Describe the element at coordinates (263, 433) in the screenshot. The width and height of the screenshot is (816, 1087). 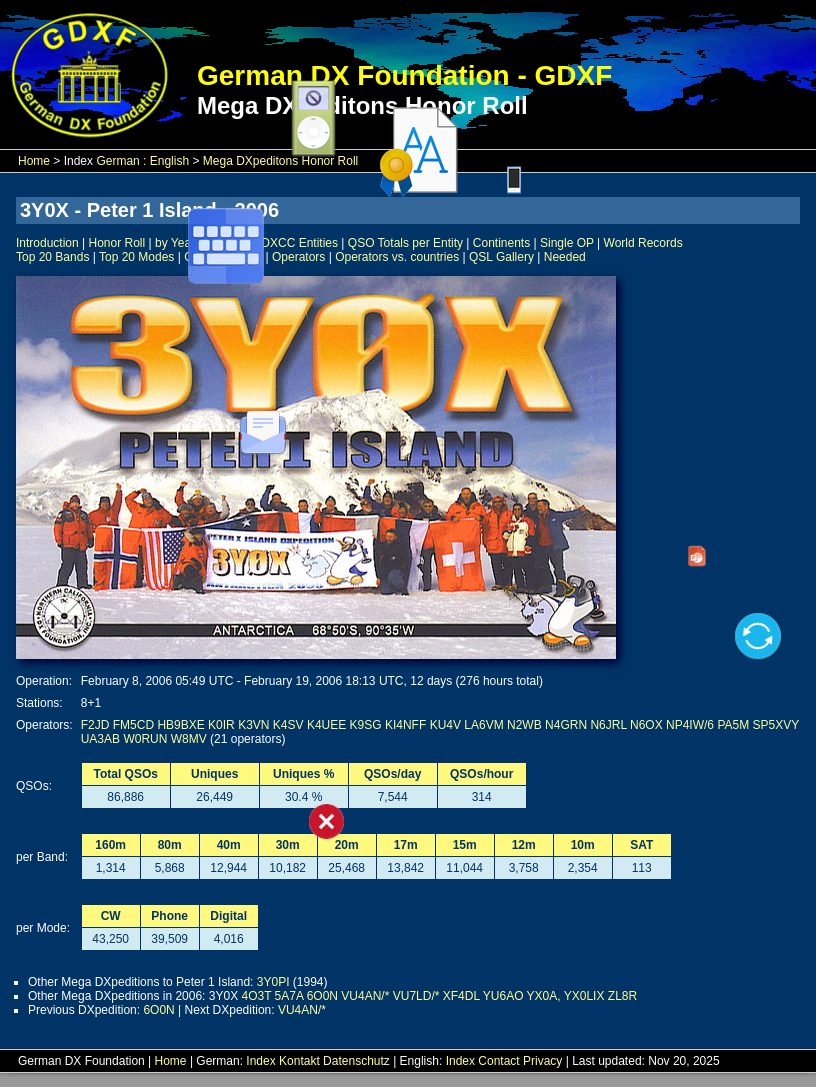
I see `mark email as read` at that location.